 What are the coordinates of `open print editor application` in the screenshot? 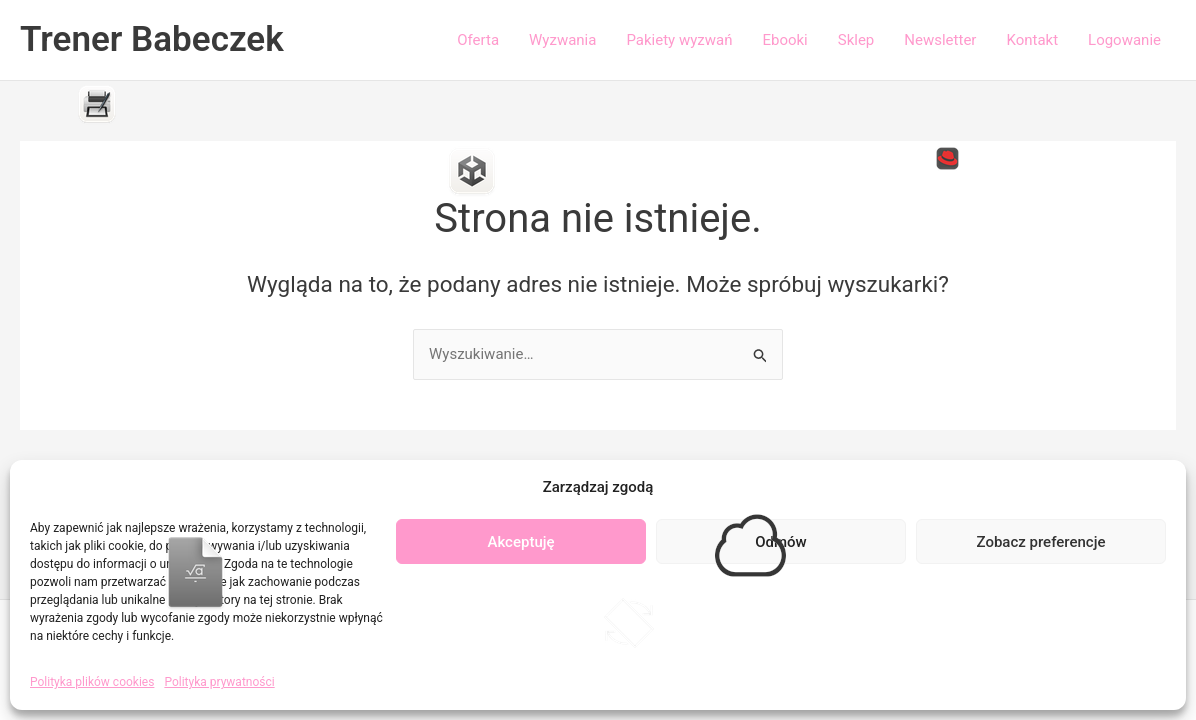 It's located at (97, 104).